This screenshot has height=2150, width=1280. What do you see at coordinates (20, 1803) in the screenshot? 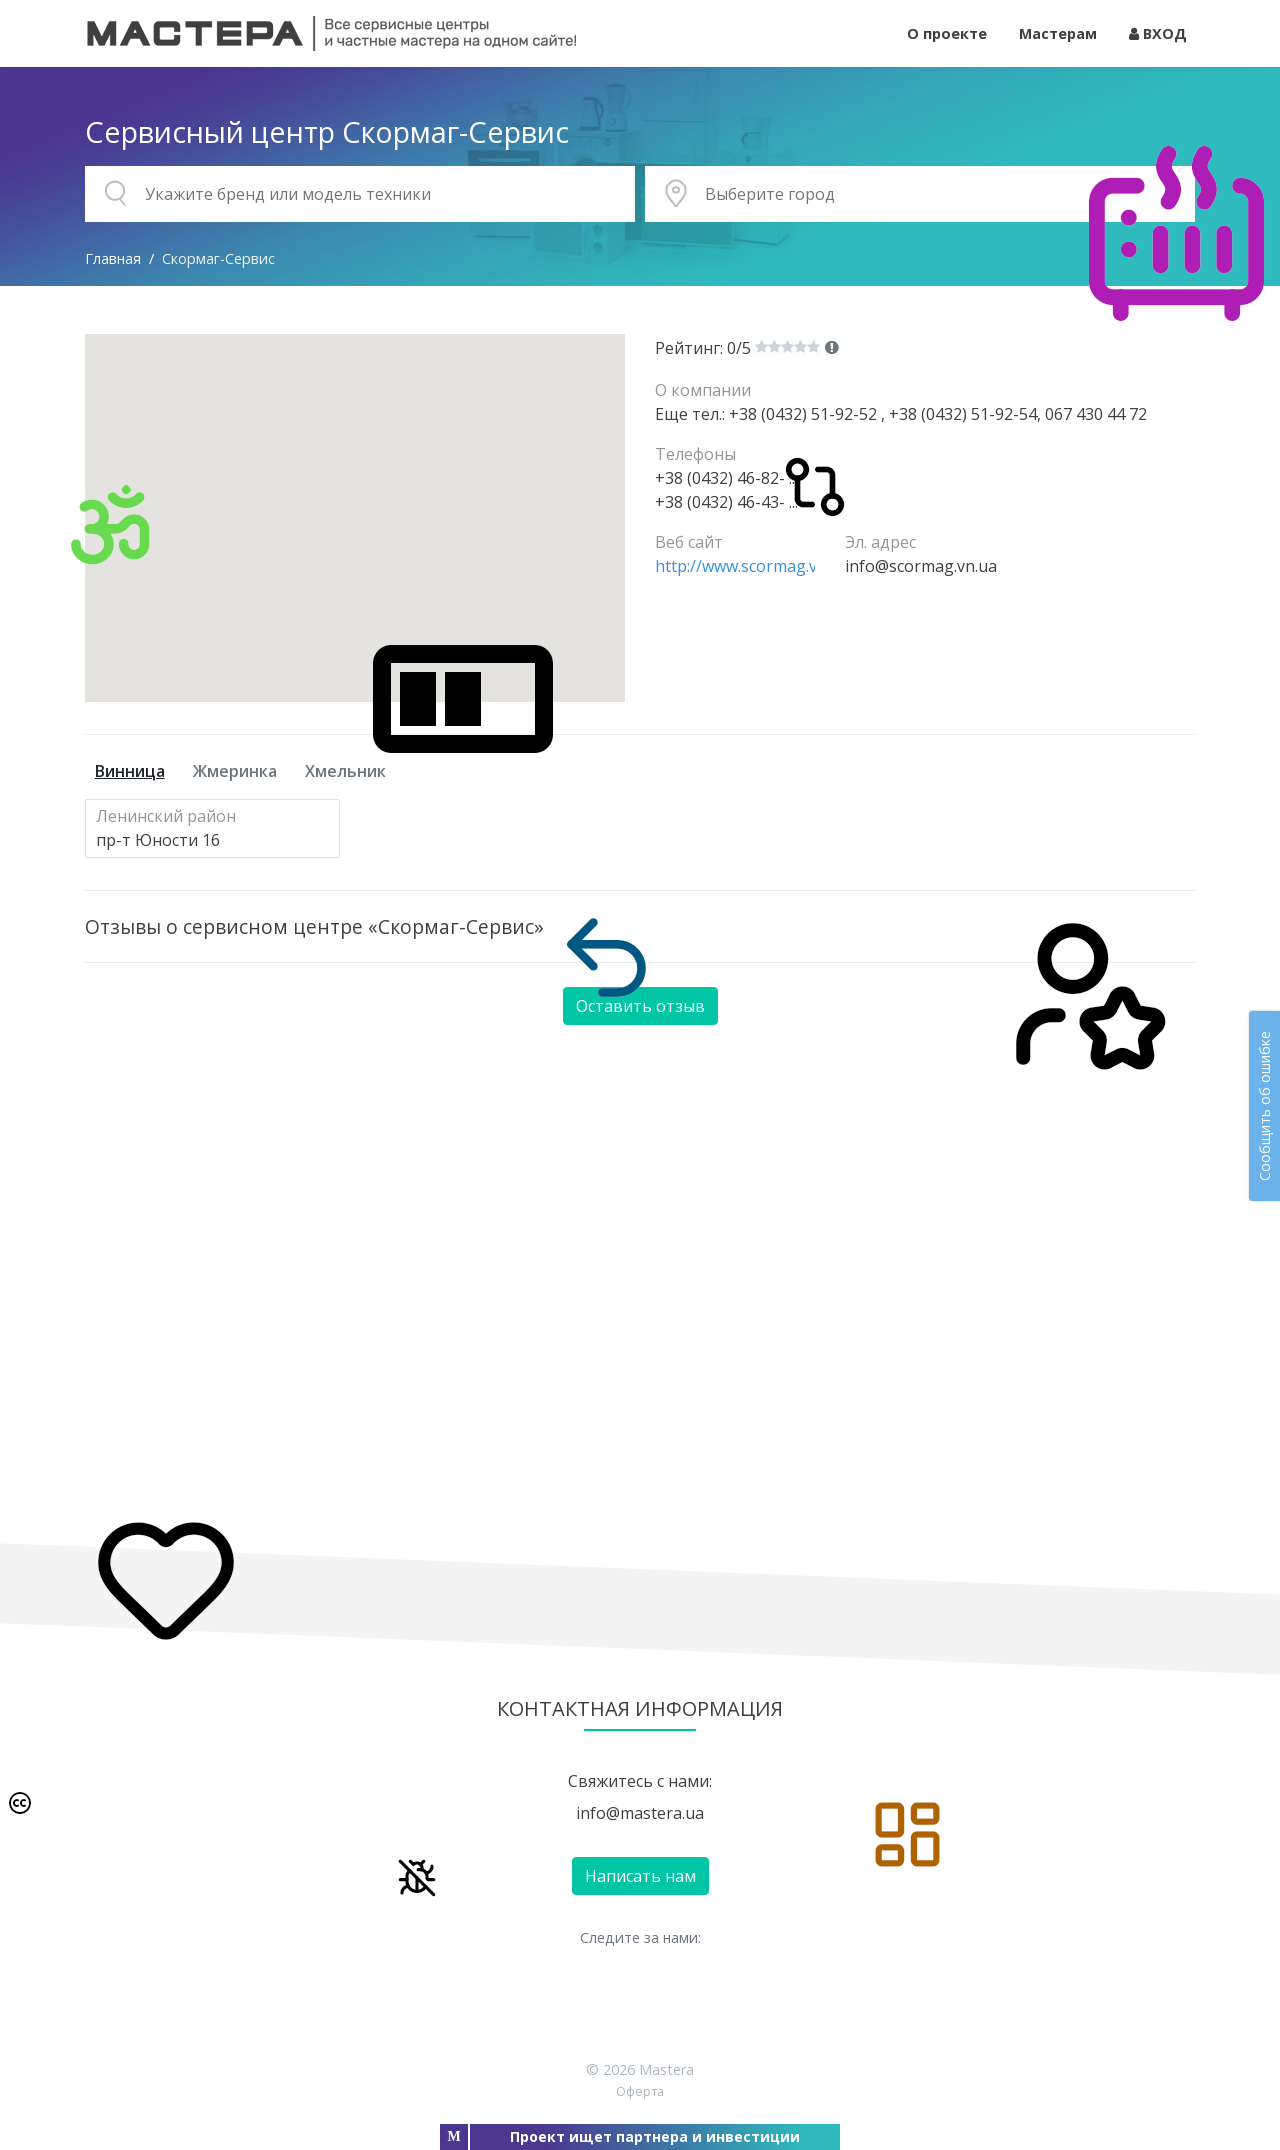
I see `indicates content is licensed under creative commons` at bounding box center [20, 1803].